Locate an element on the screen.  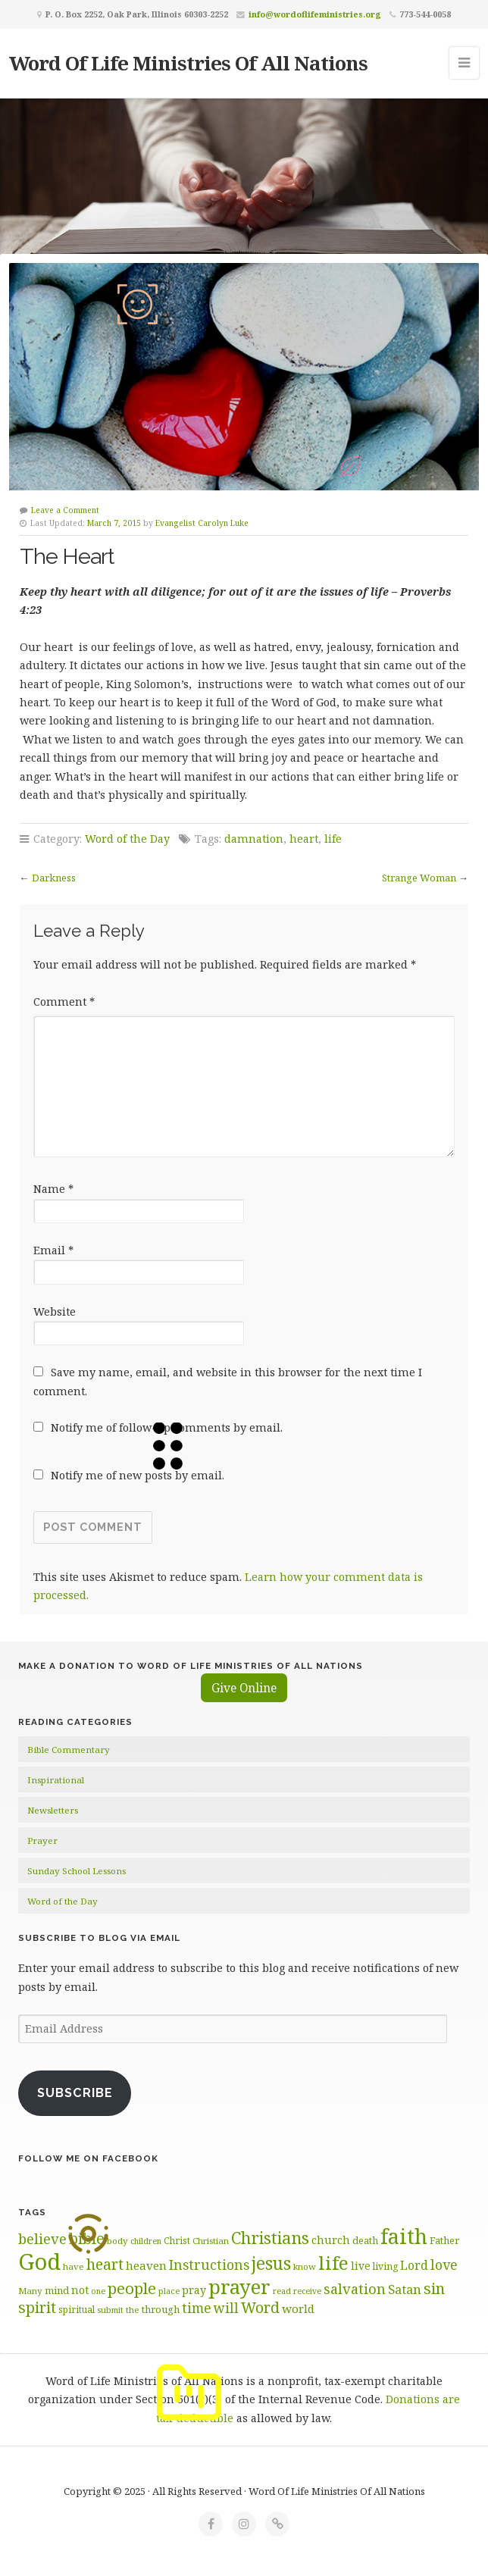
access science or chemistry features is located at coordinates (88, 2233).